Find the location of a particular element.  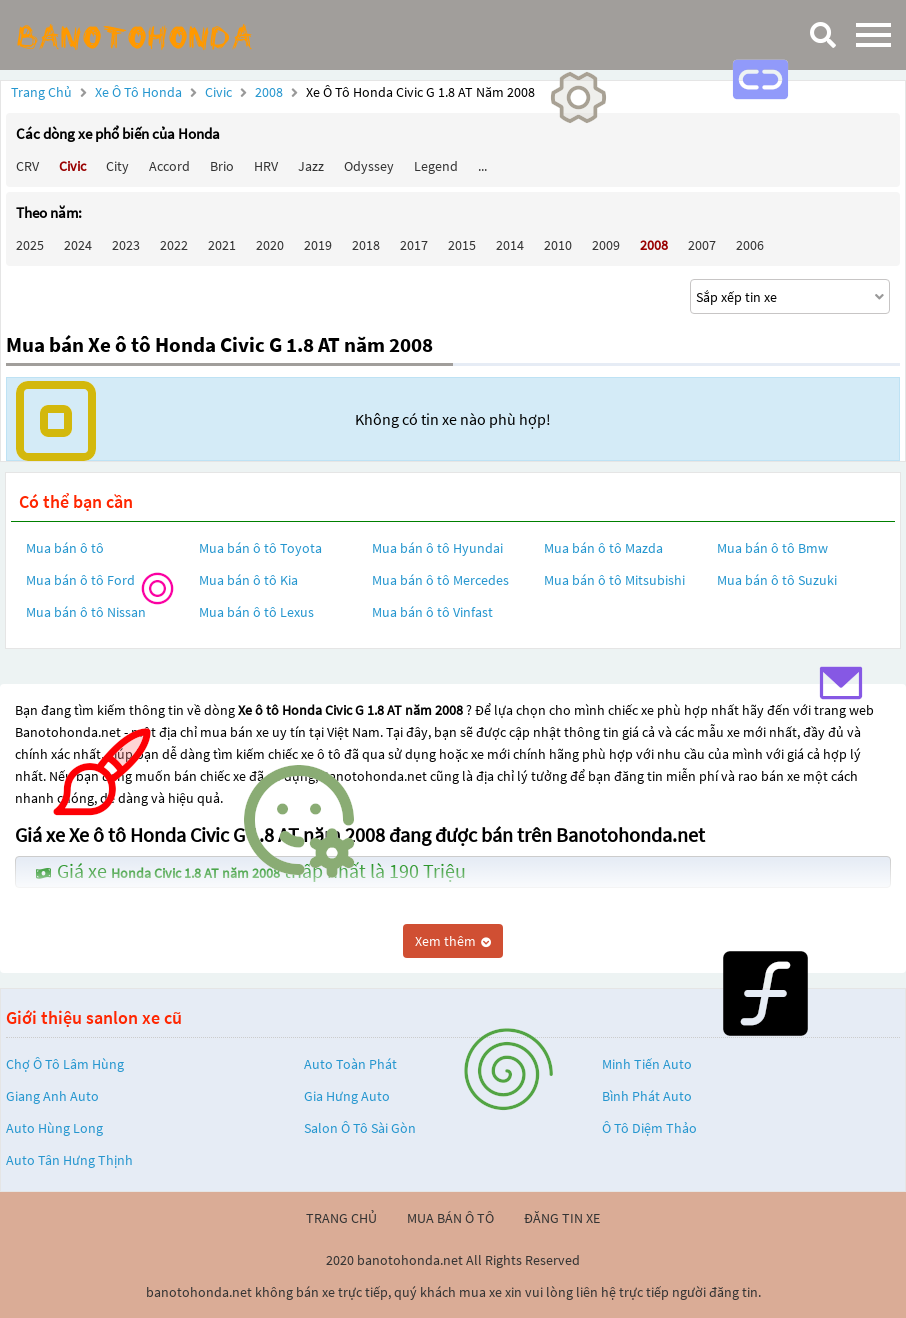

access settings or preferences is located at coordinates (578, 97).